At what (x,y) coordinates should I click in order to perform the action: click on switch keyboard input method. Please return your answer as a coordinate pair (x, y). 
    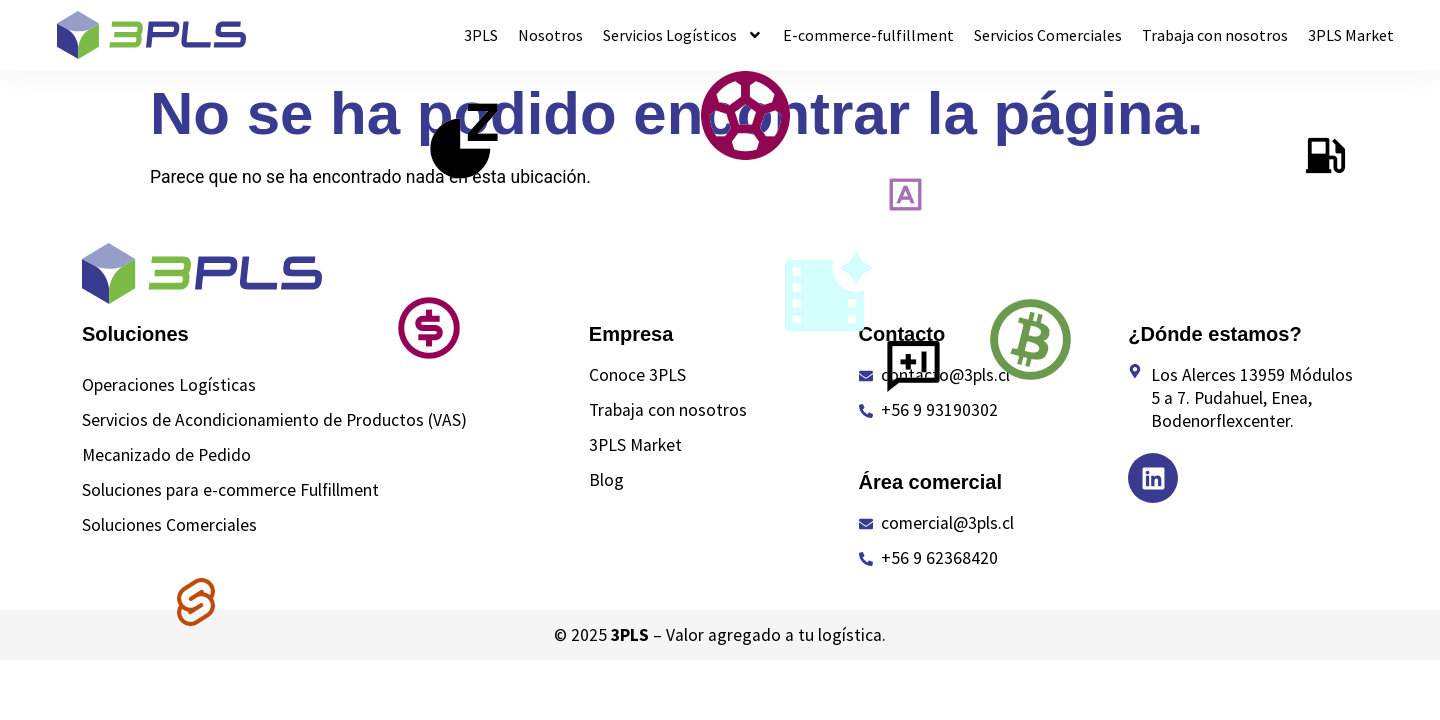
    Looking at the image, I should click on (905, 194).